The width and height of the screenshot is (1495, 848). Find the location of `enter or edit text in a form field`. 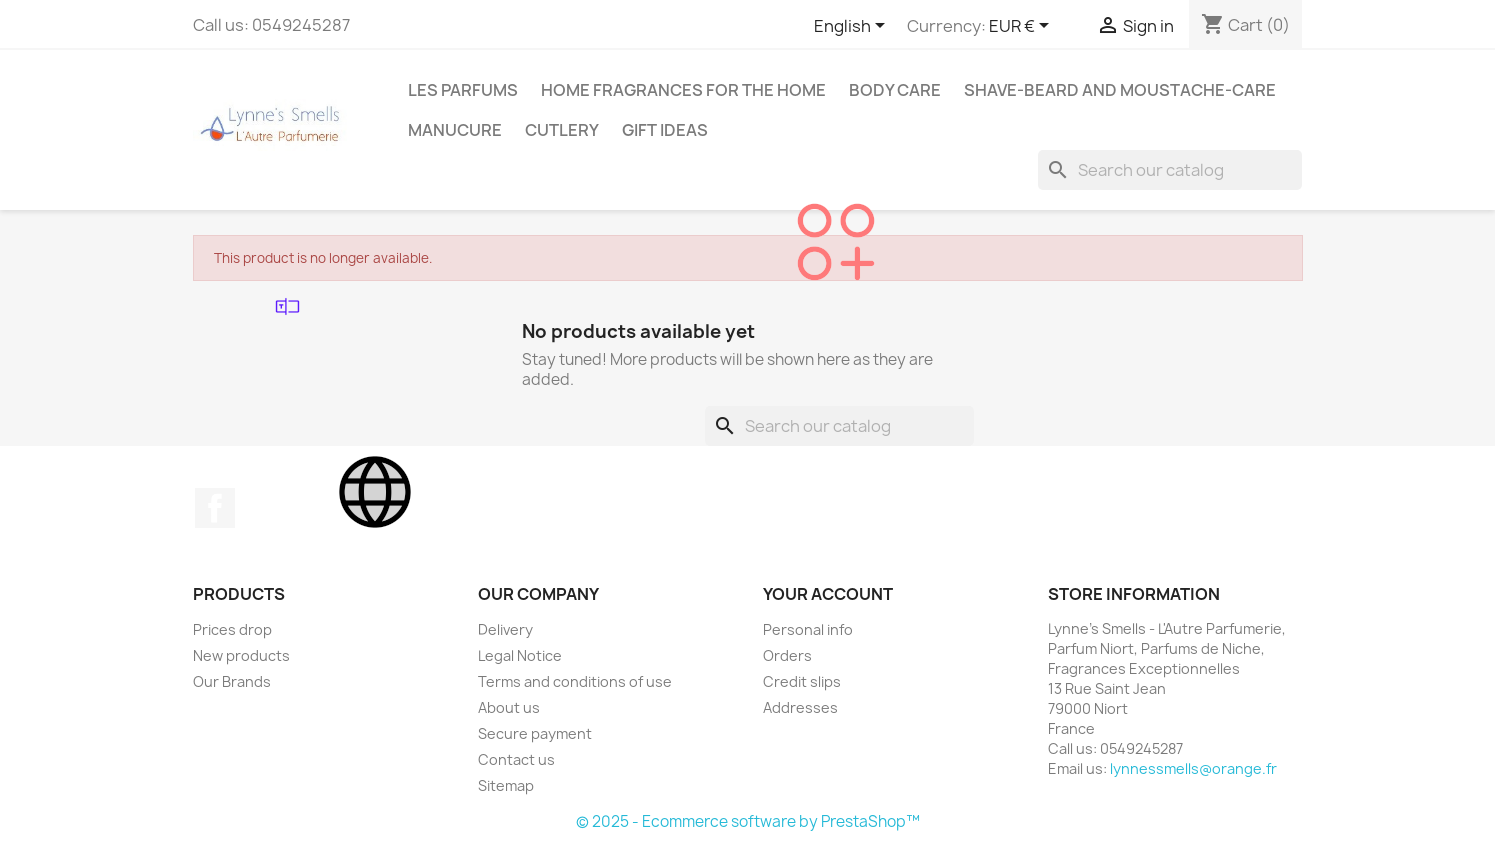

enter or edit text in a form field is located at coordinates (287, 306).